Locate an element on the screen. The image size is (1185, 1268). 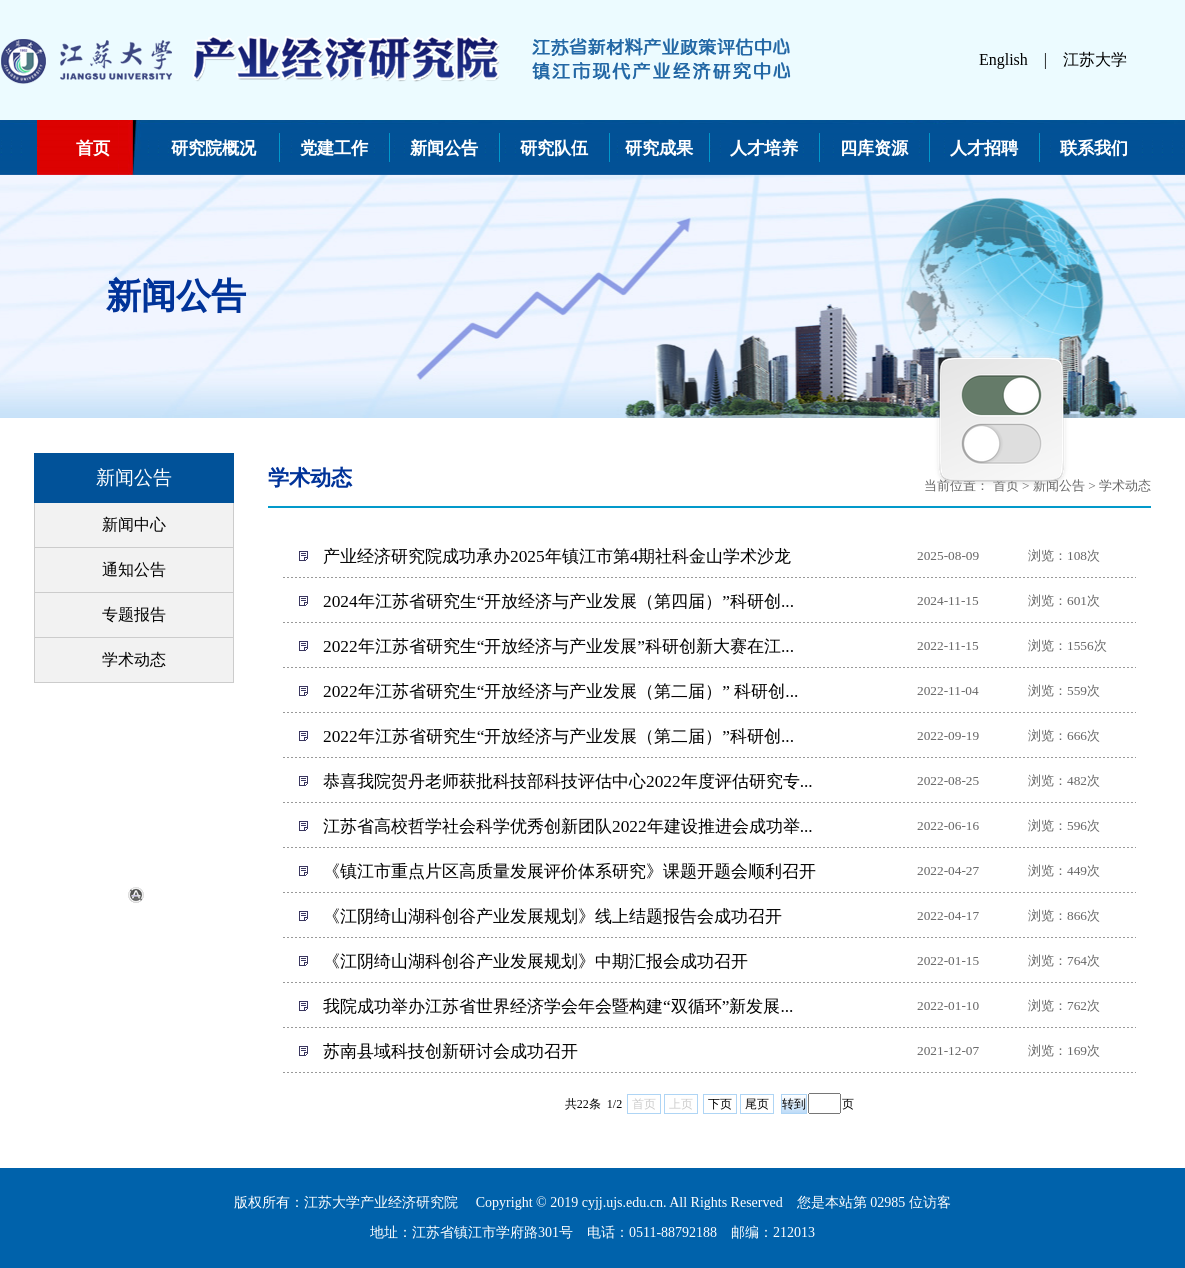
open desktop preferences or settings is located at coordinates (1001, 419).